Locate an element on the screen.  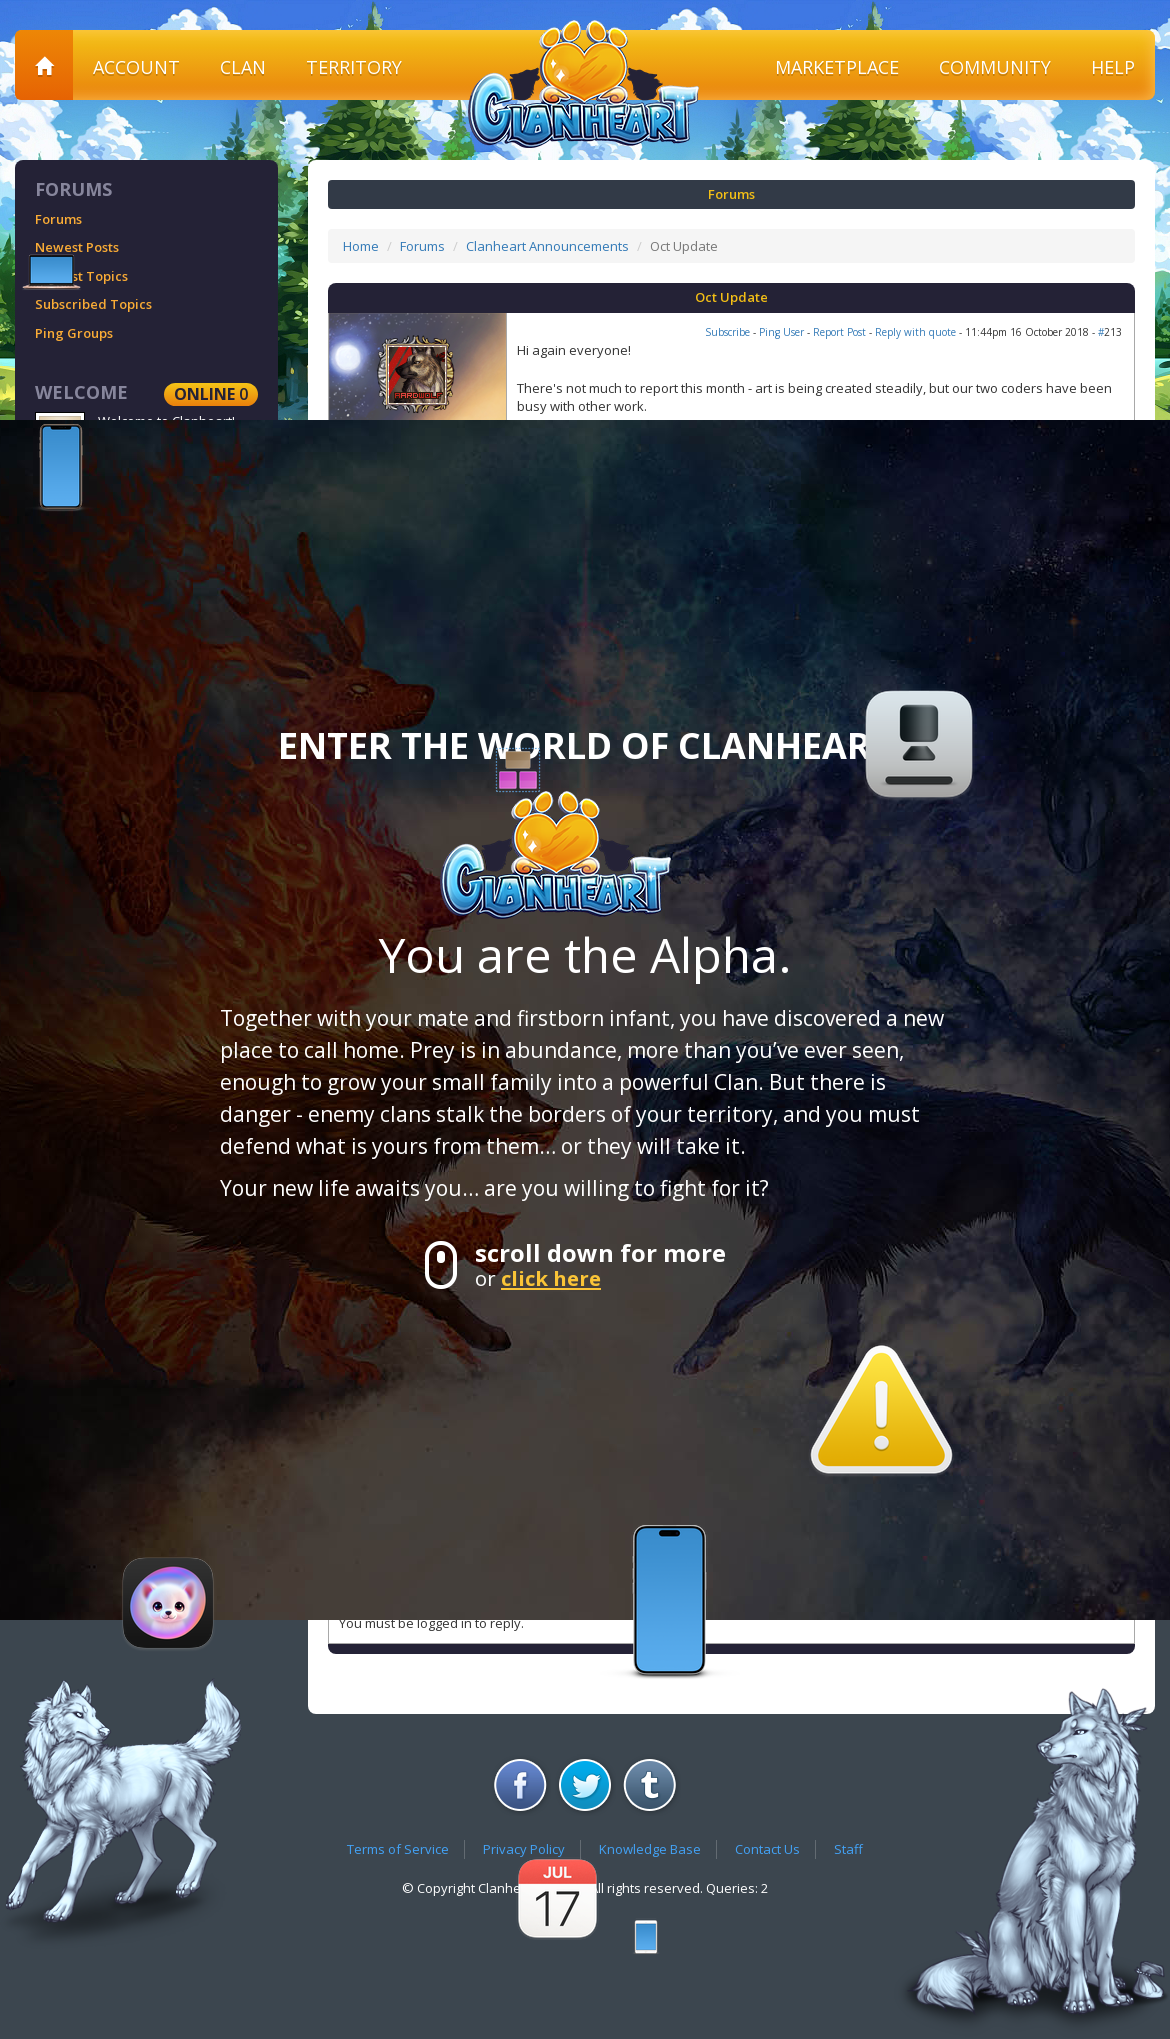
open Image Playground app is located at coordinates (168, 1603).